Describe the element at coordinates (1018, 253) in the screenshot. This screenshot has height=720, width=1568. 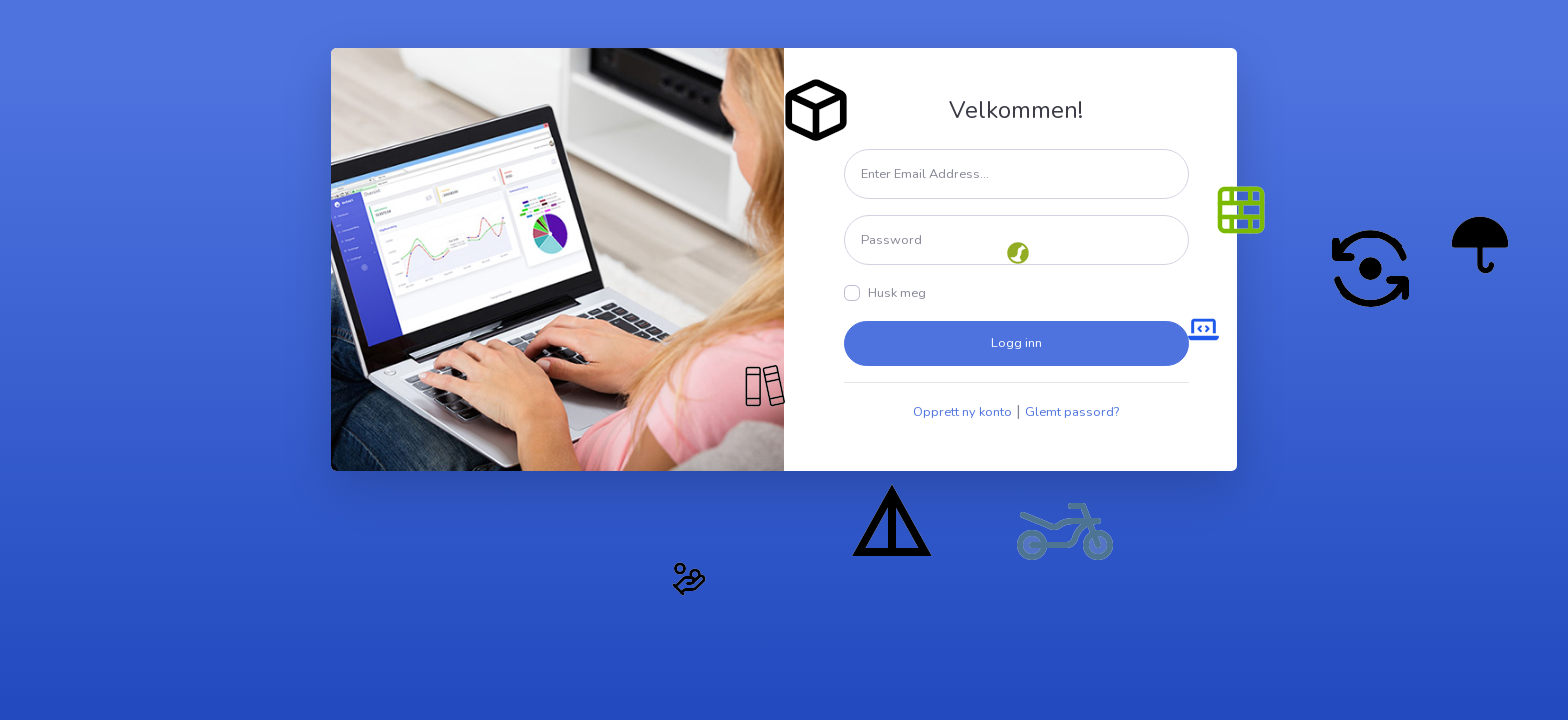
I see `switch to global or worldwide view` at that location.